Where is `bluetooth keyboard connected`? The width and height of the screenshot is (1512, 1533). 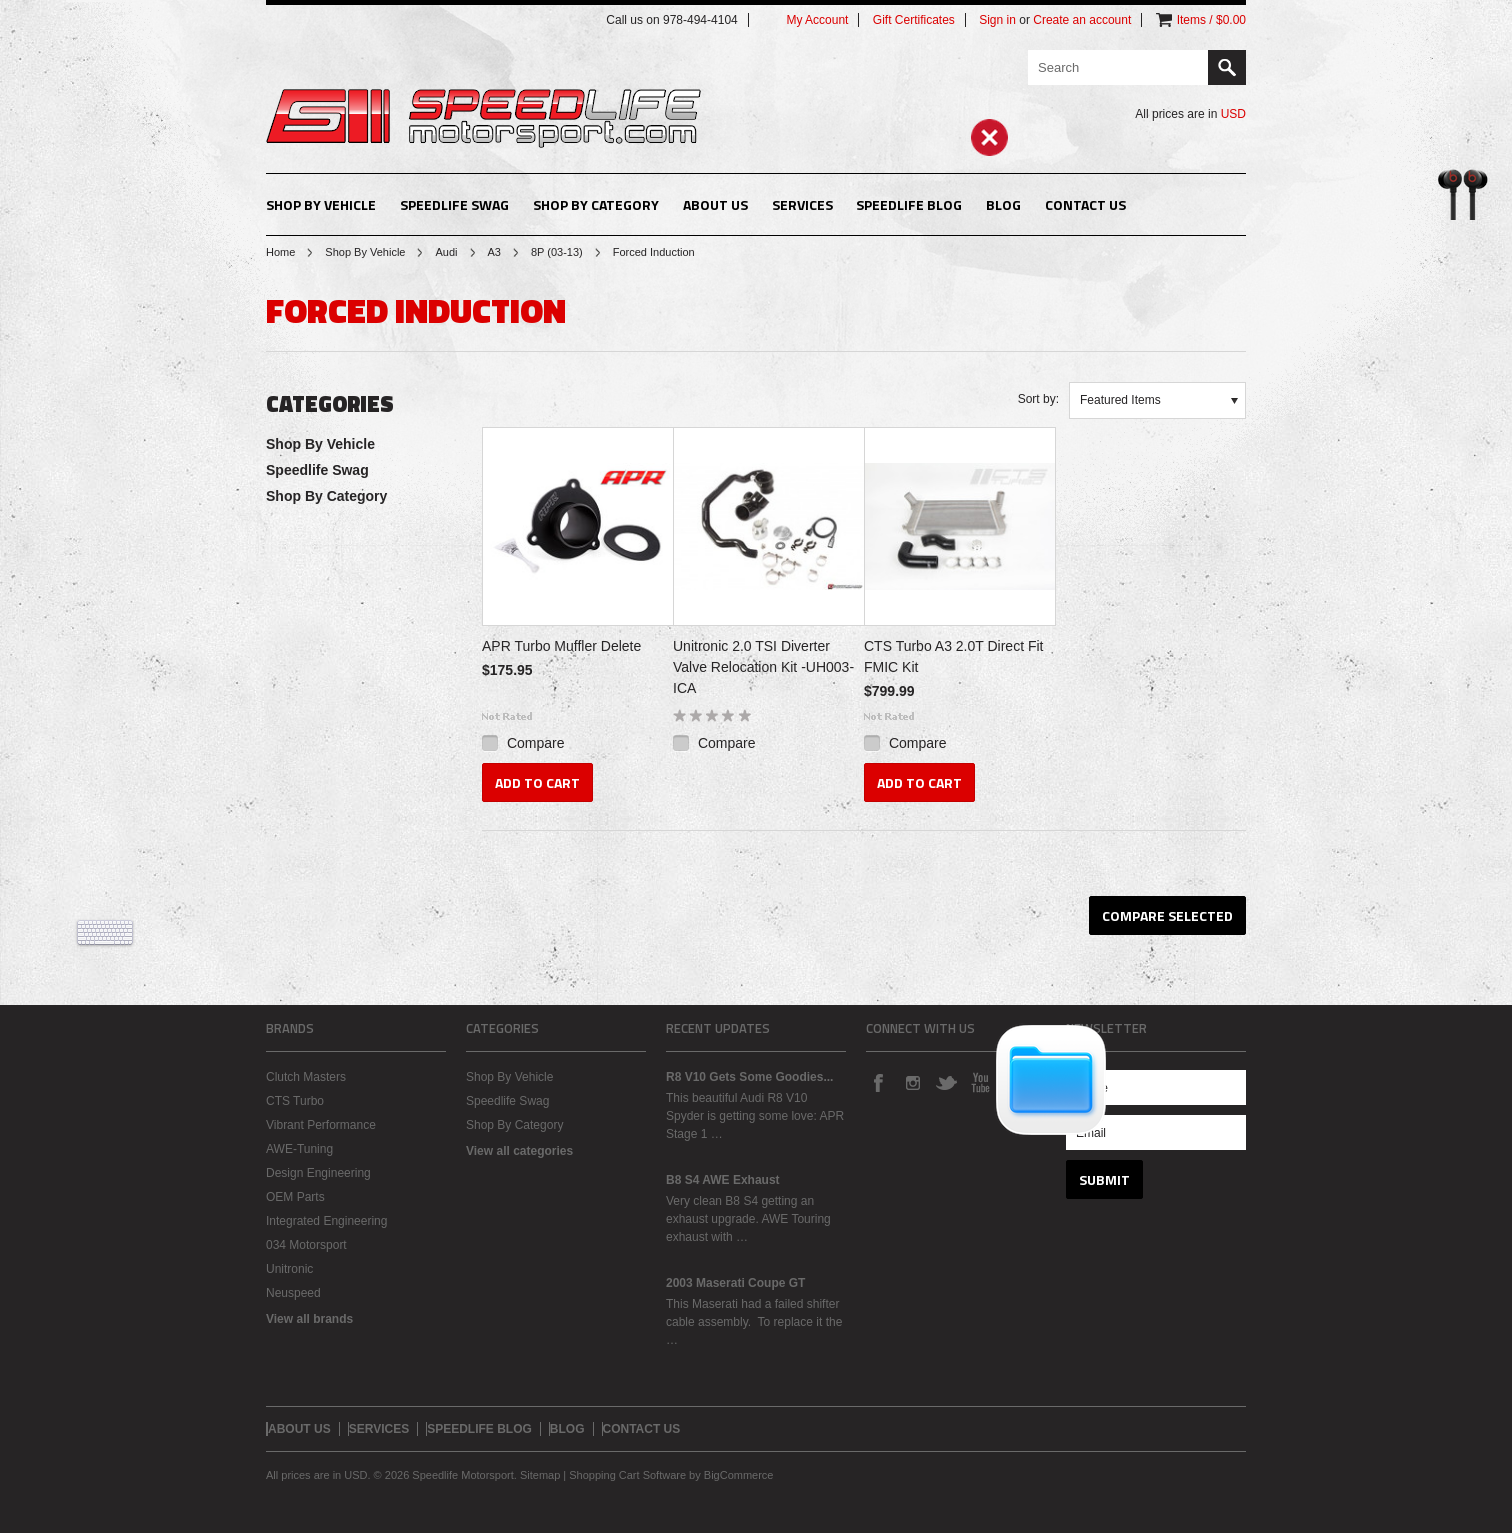 bluetooth keyboard connected is located at coordinates (105, 933).